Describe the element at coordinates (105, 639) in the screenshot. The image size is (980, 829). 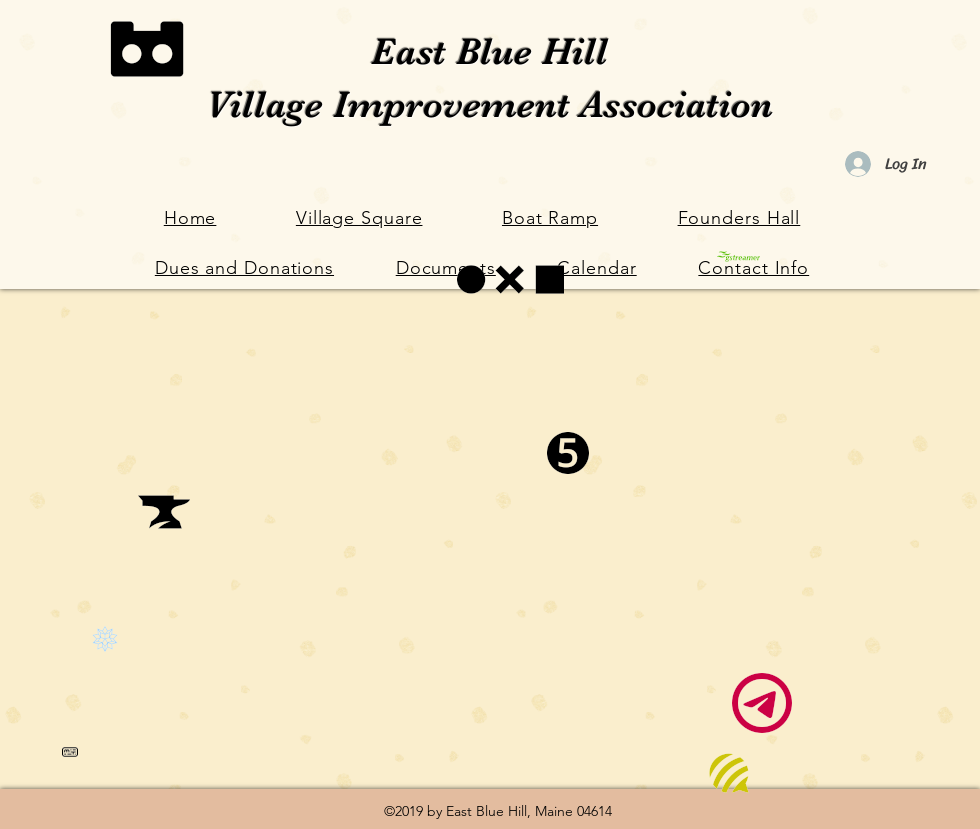
I see `open wolfram alpha` at that location.